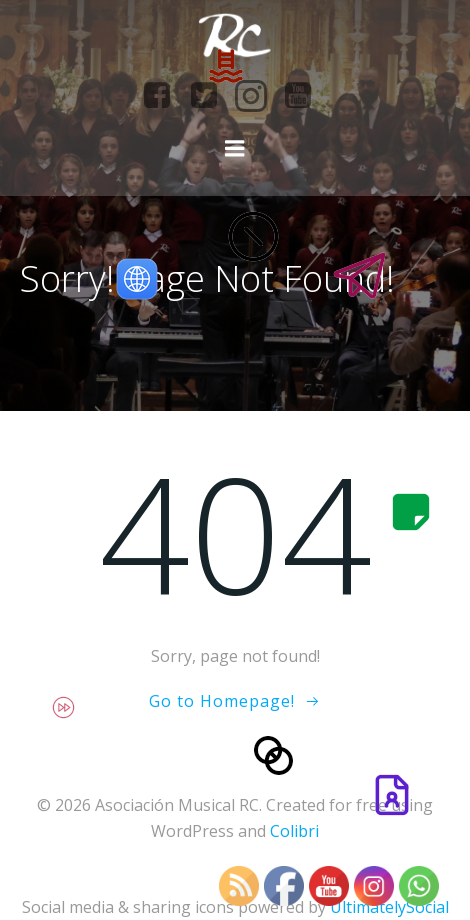 This screenshot has height=920, width=470. Describe the element at coordinates (253, 236) in the screenshot. I see `indicates a prohibited or restricted action` at that location.